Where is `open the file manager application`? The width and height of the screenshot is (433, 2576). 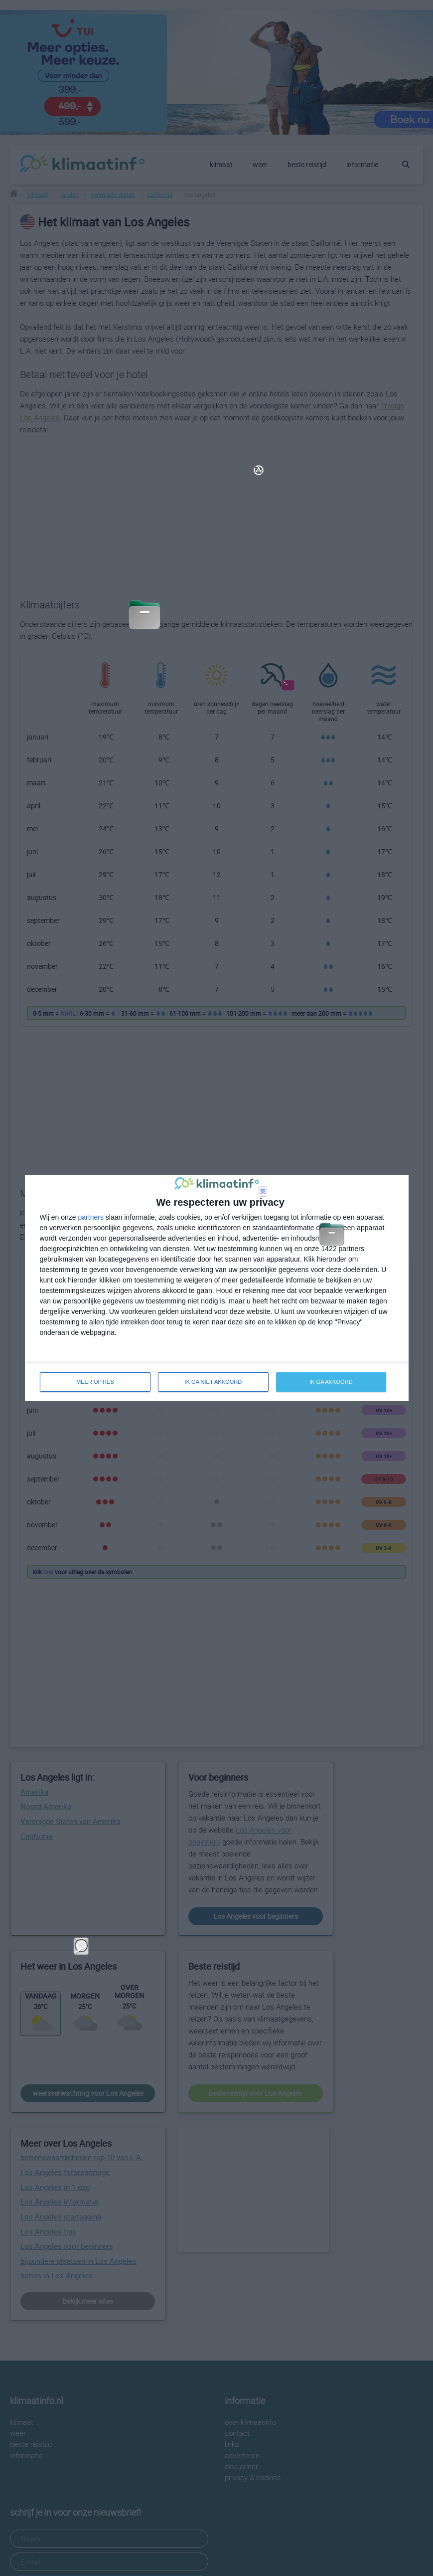 open the file manager application is located at coordinates (332, 1234).